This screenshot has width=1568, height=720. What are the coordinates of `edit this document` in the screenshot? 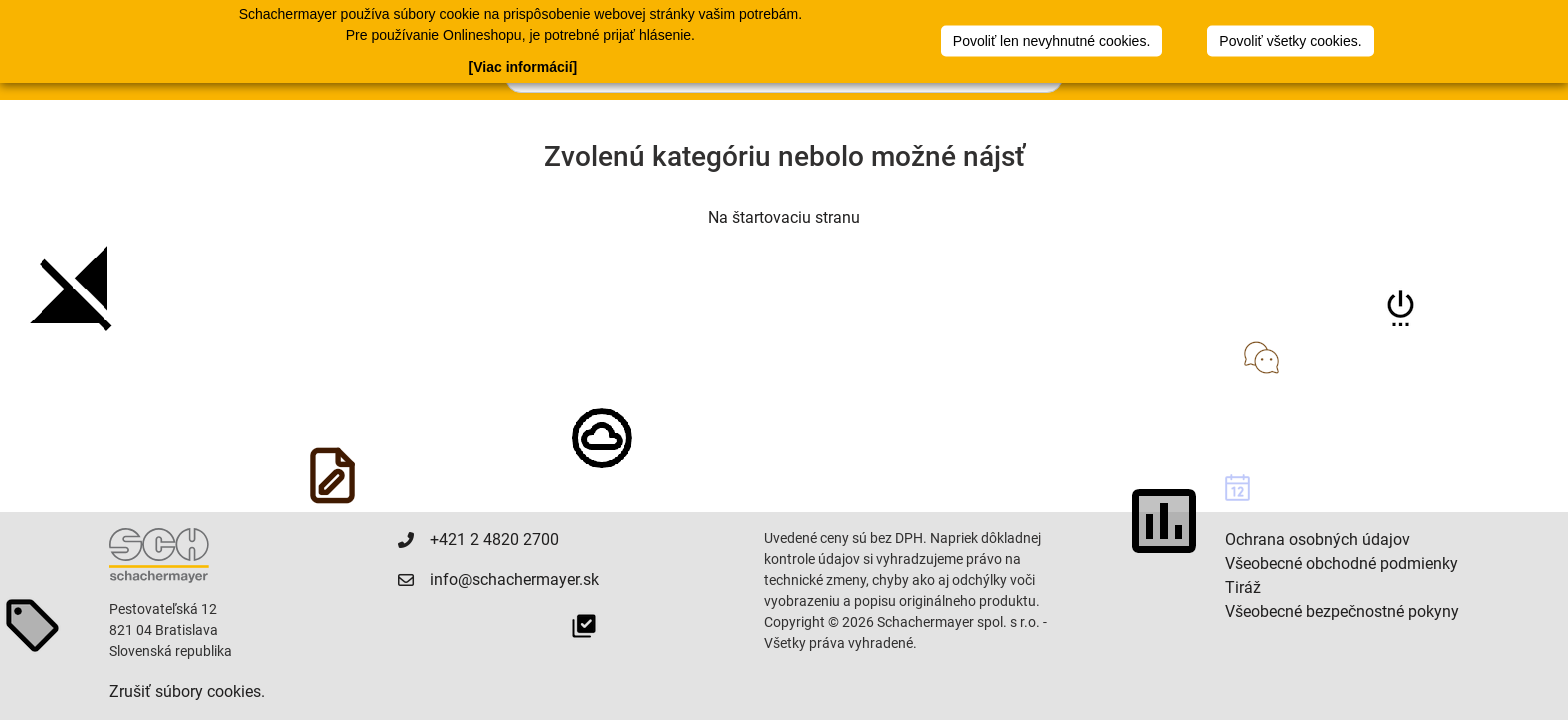 It's located at (332, 475).